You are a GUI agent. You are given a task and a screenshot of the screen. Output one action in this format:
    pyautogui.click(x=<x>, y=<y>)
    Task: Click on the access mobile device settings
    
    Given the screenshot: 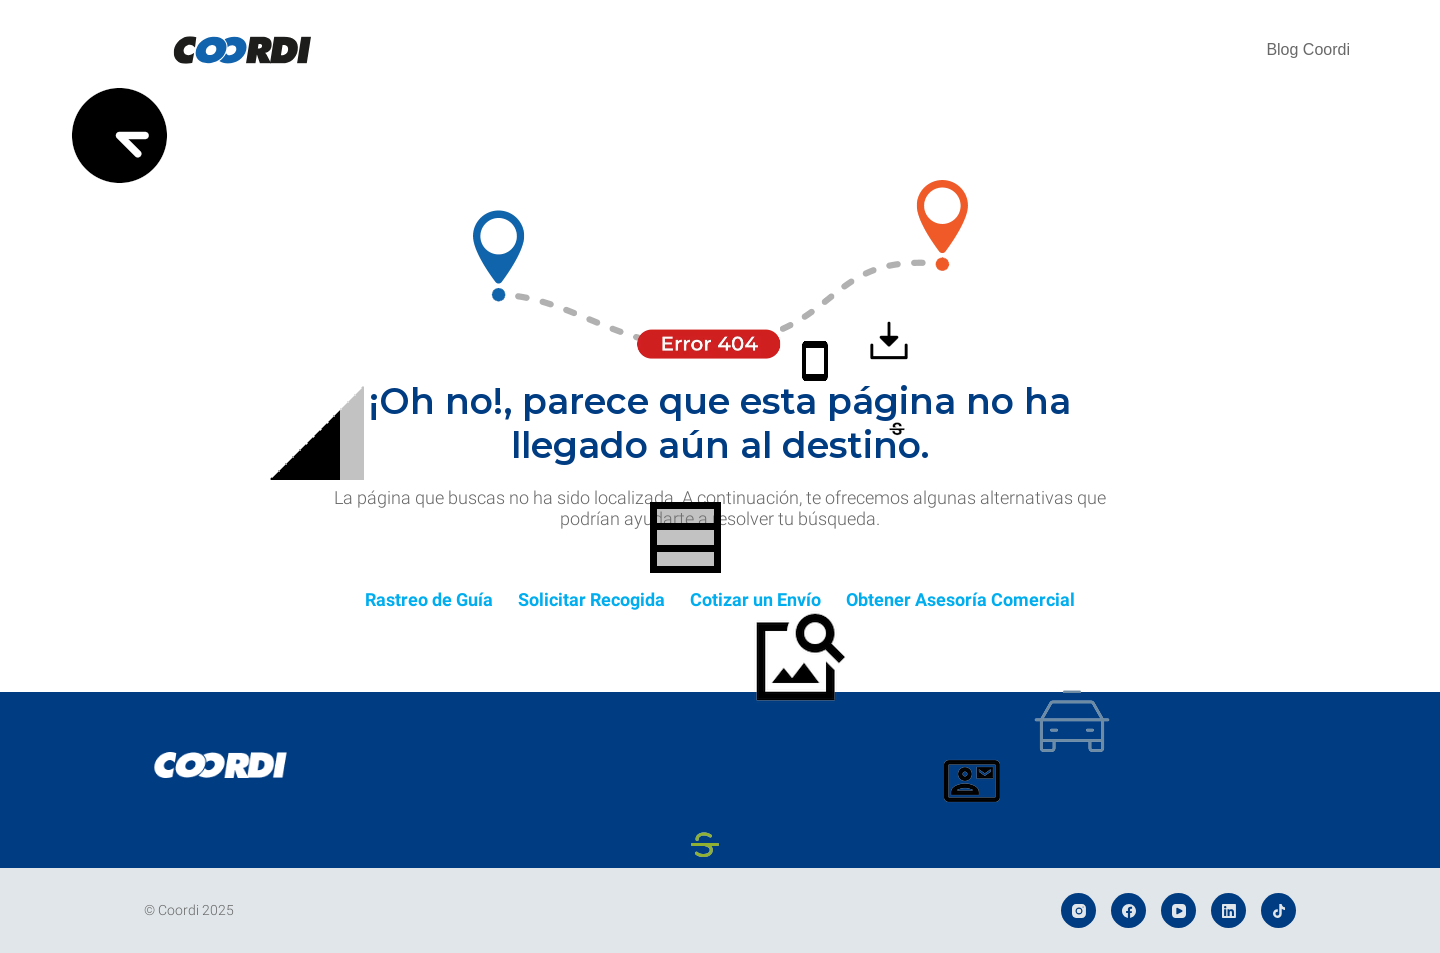 What is the action you would take?
    pyautogui.click(x=815, y=361)
    